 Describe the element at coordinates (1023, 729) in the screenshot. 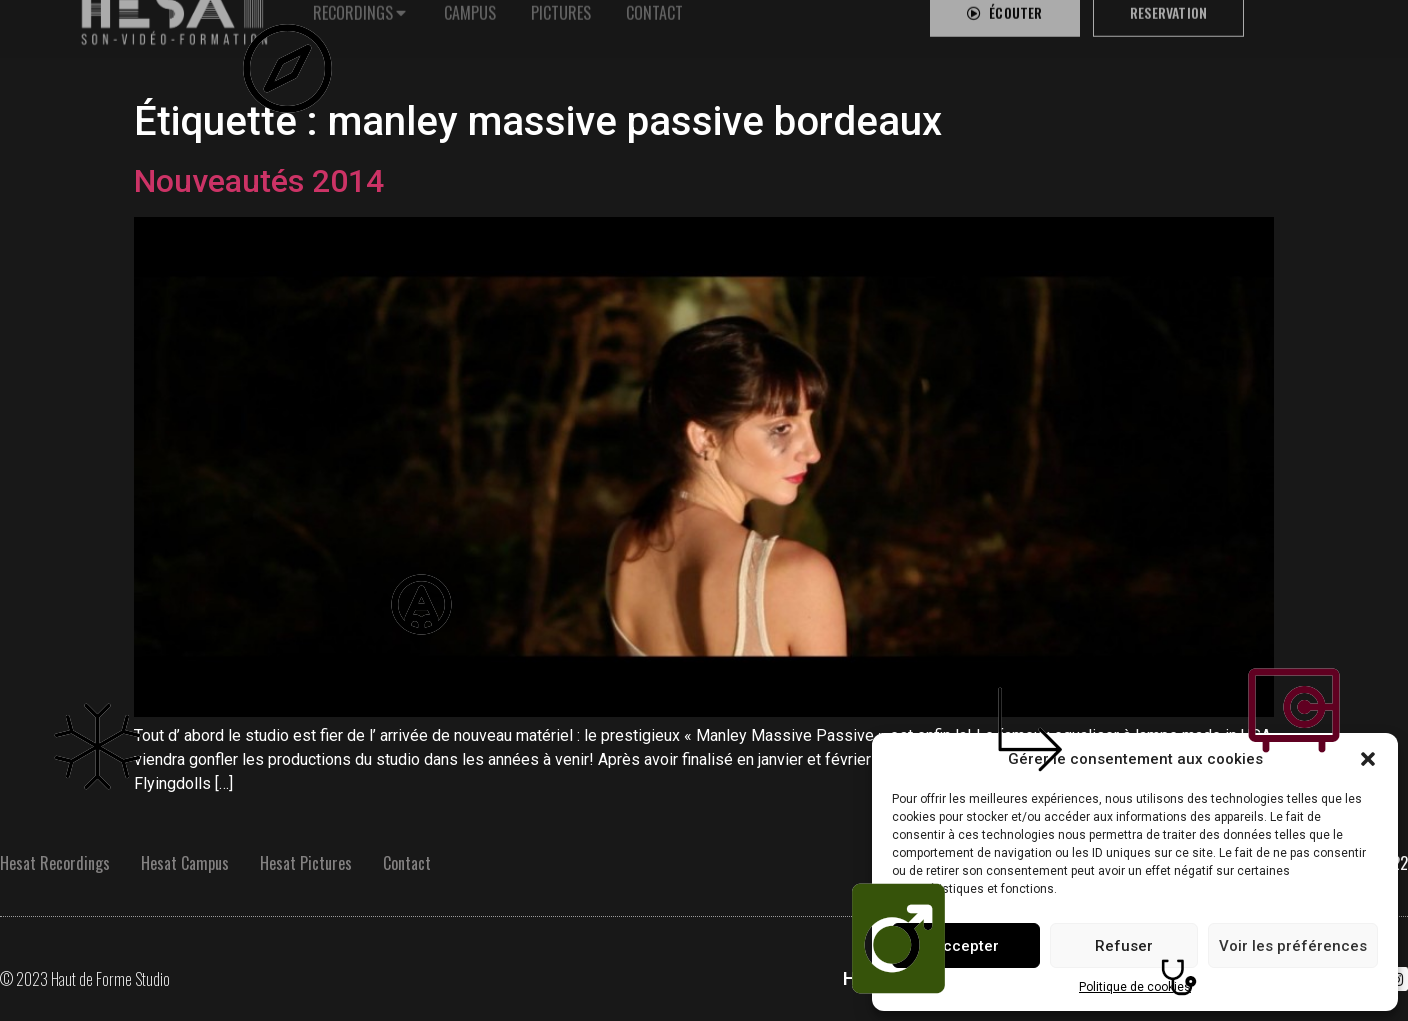

I see `move item down and to the right` at that location.